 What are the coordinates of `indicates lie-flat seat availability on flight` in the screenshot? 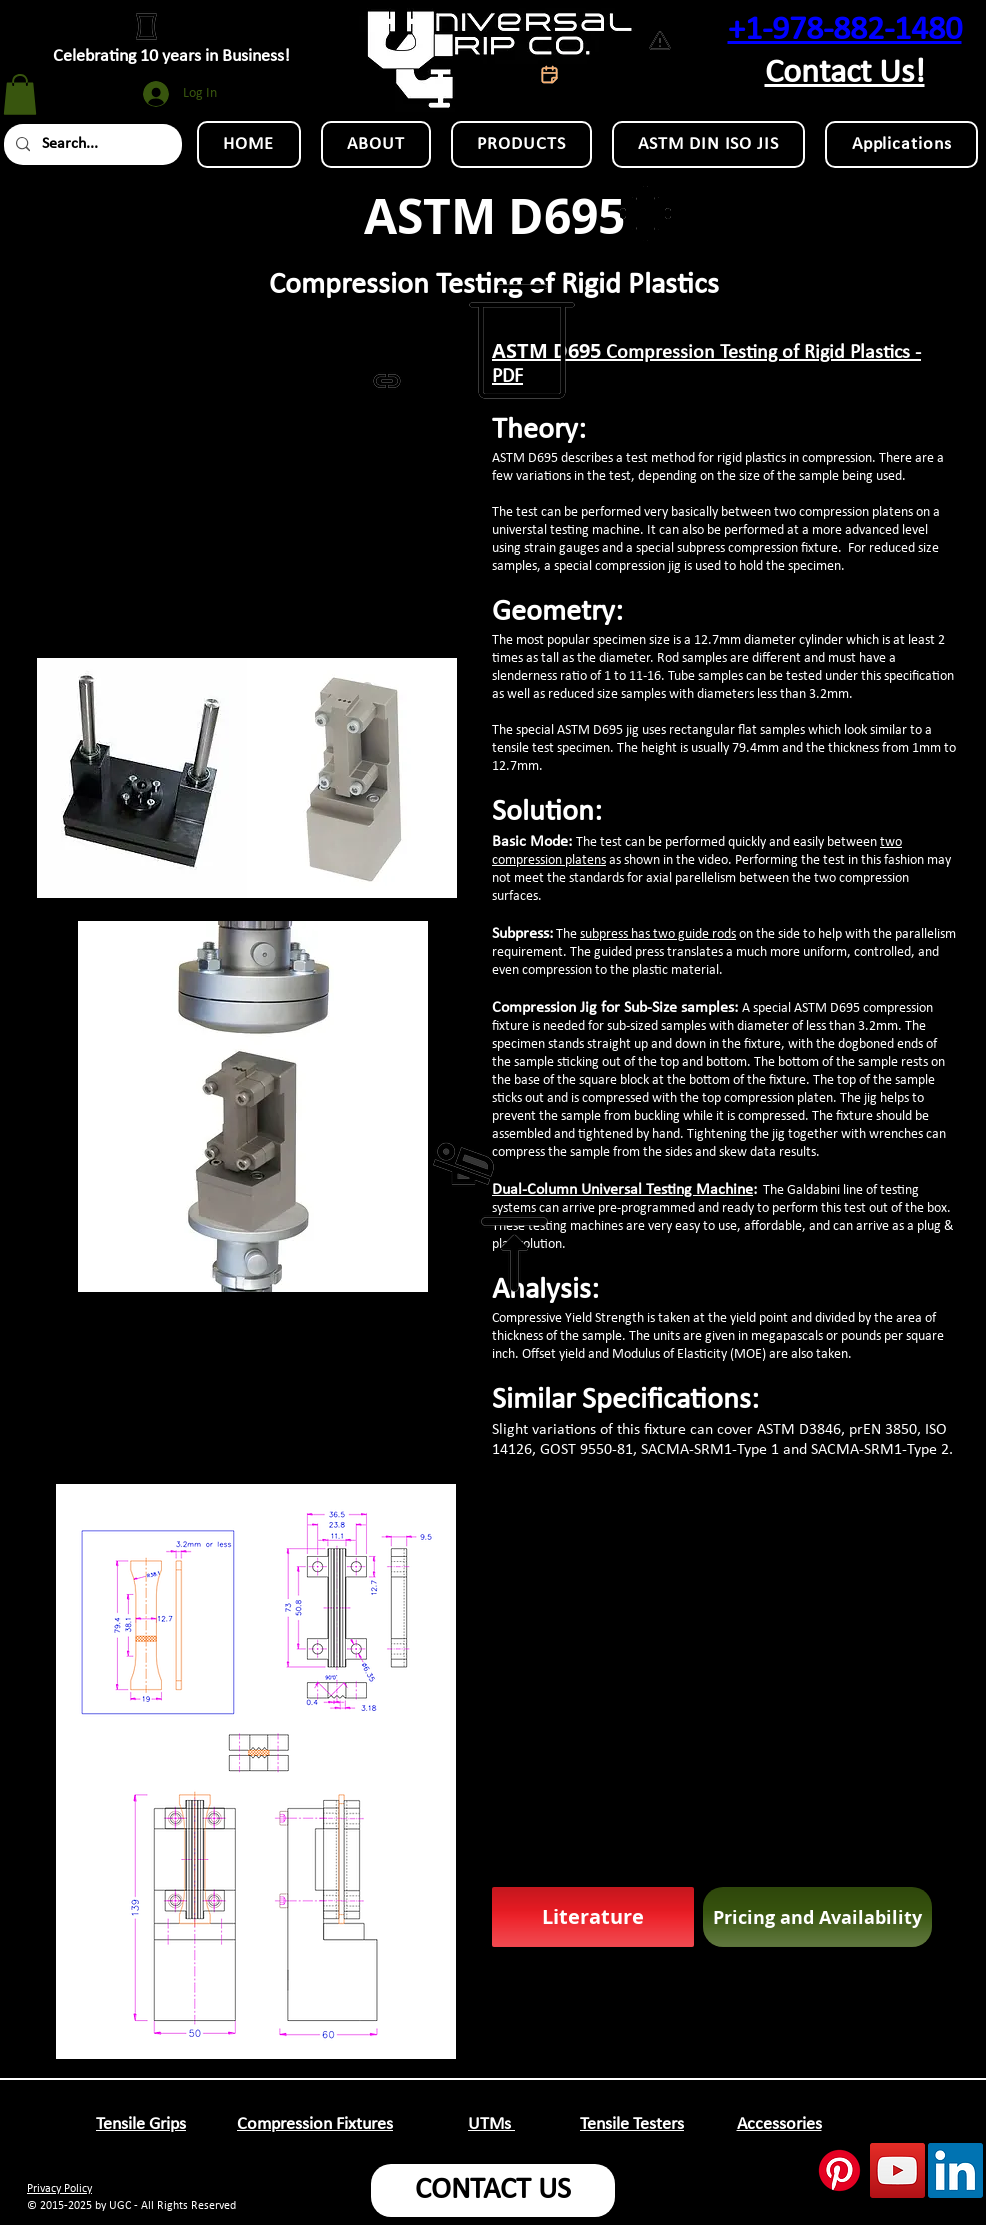 It's located at (463, 1164).